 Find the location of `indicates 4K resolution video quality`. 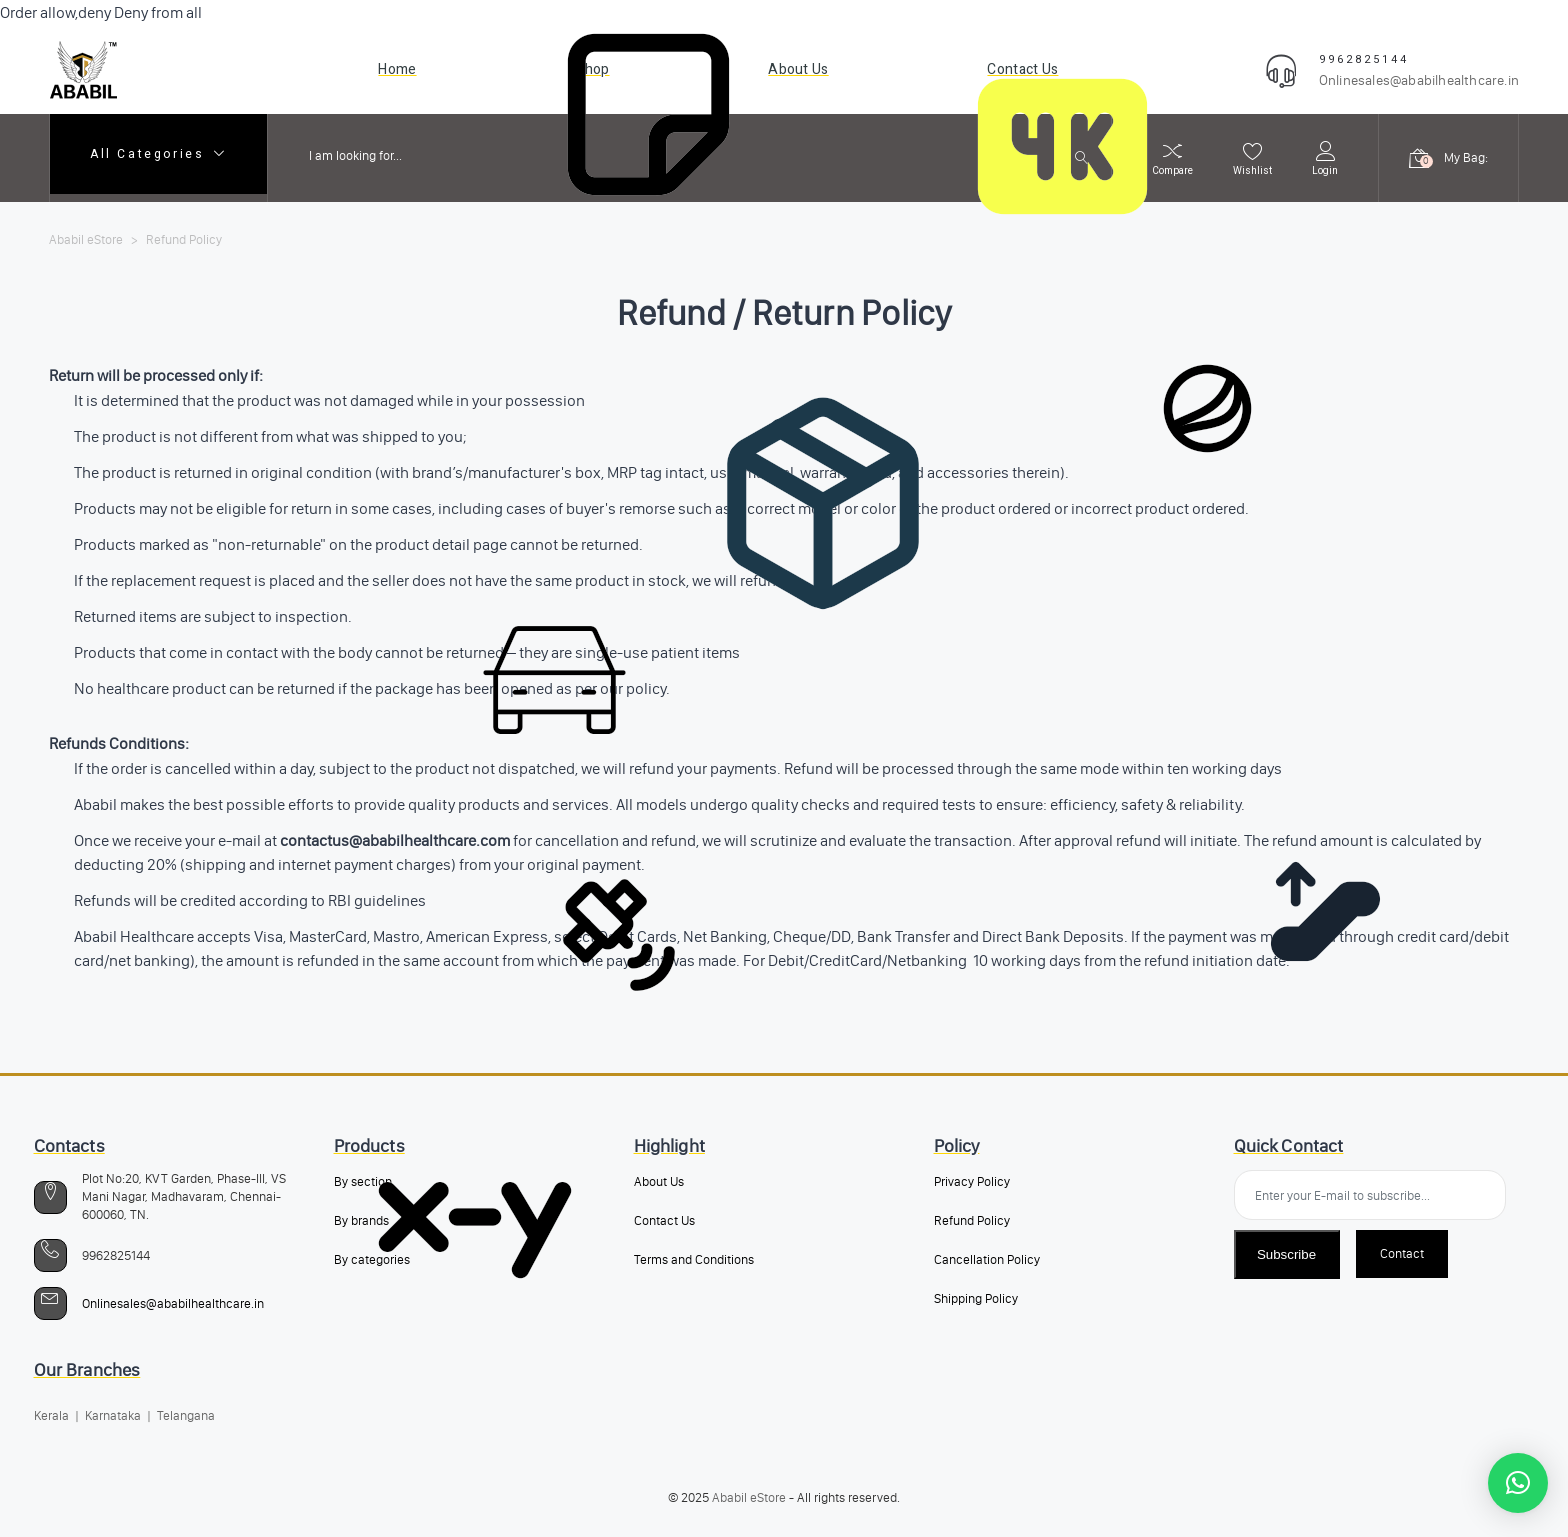

indicates 4K resolution video quality is located at coordinates (1062, 146).